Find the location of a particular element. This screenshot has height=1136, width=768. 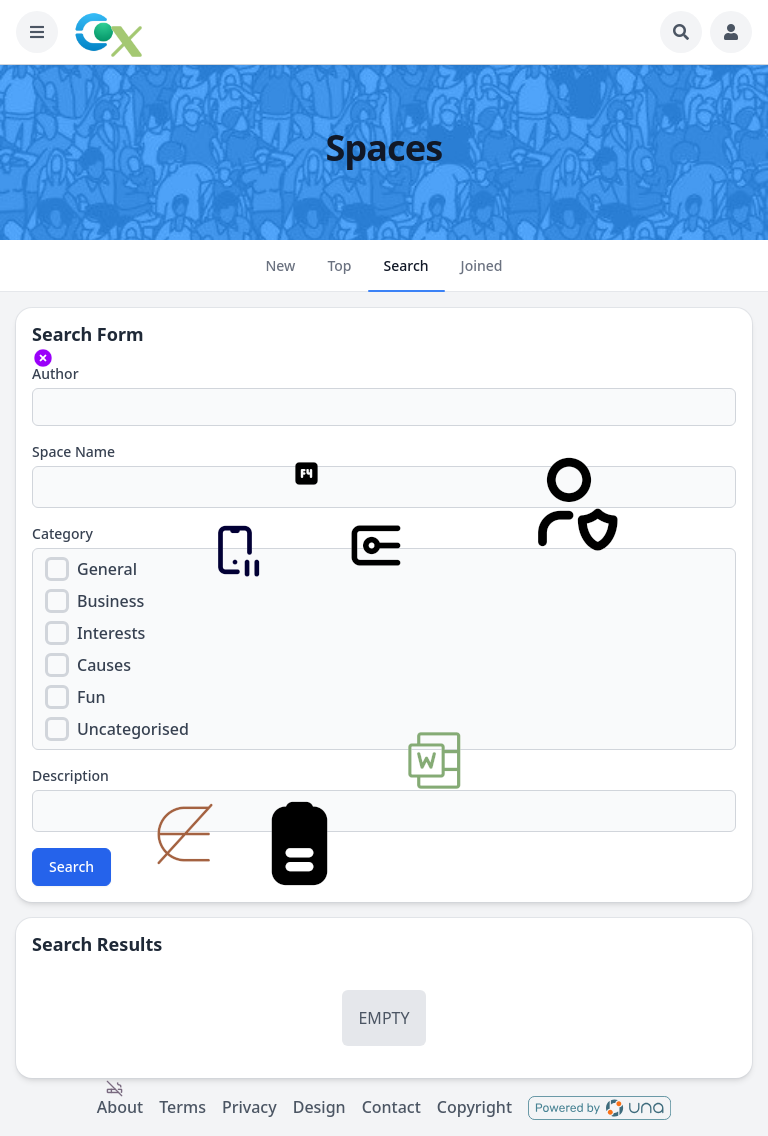

open Microsoft Word is located at coordinates (436, 760).